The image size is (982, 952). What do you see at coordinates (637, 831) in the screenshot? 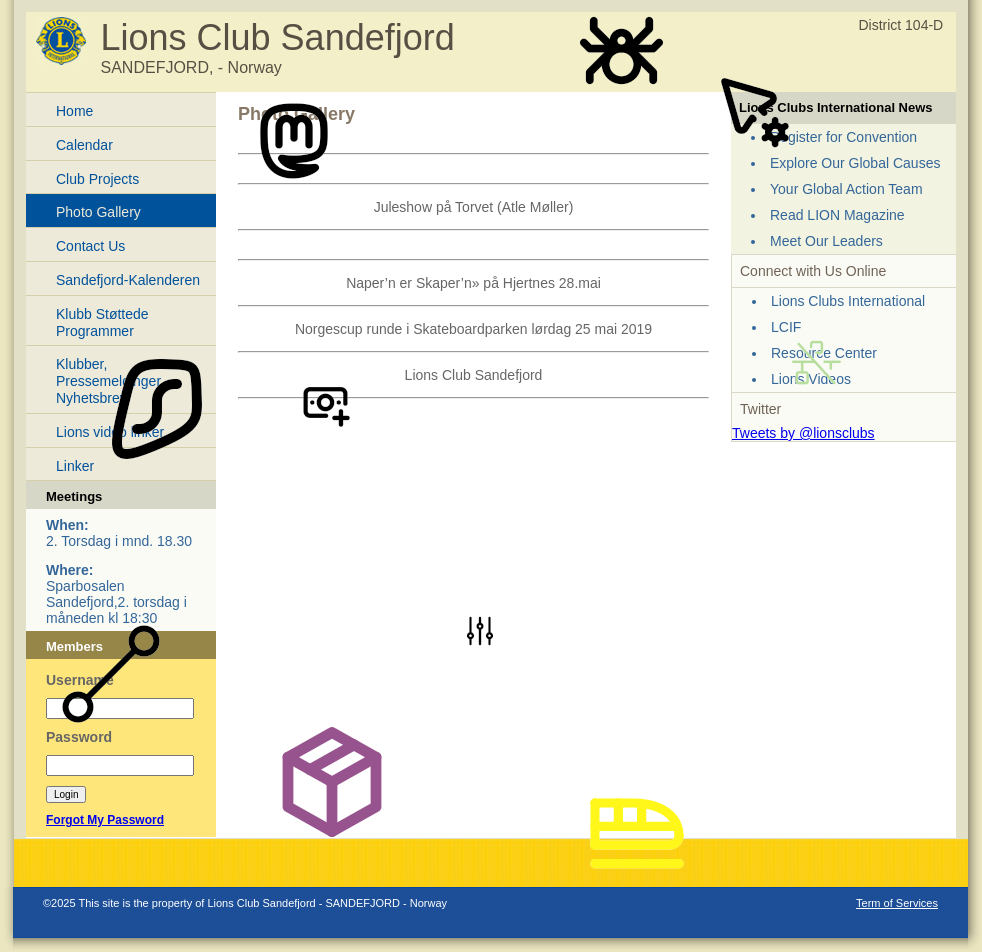
I see `view train schedules or railway options` at bounding box center [637, 831].